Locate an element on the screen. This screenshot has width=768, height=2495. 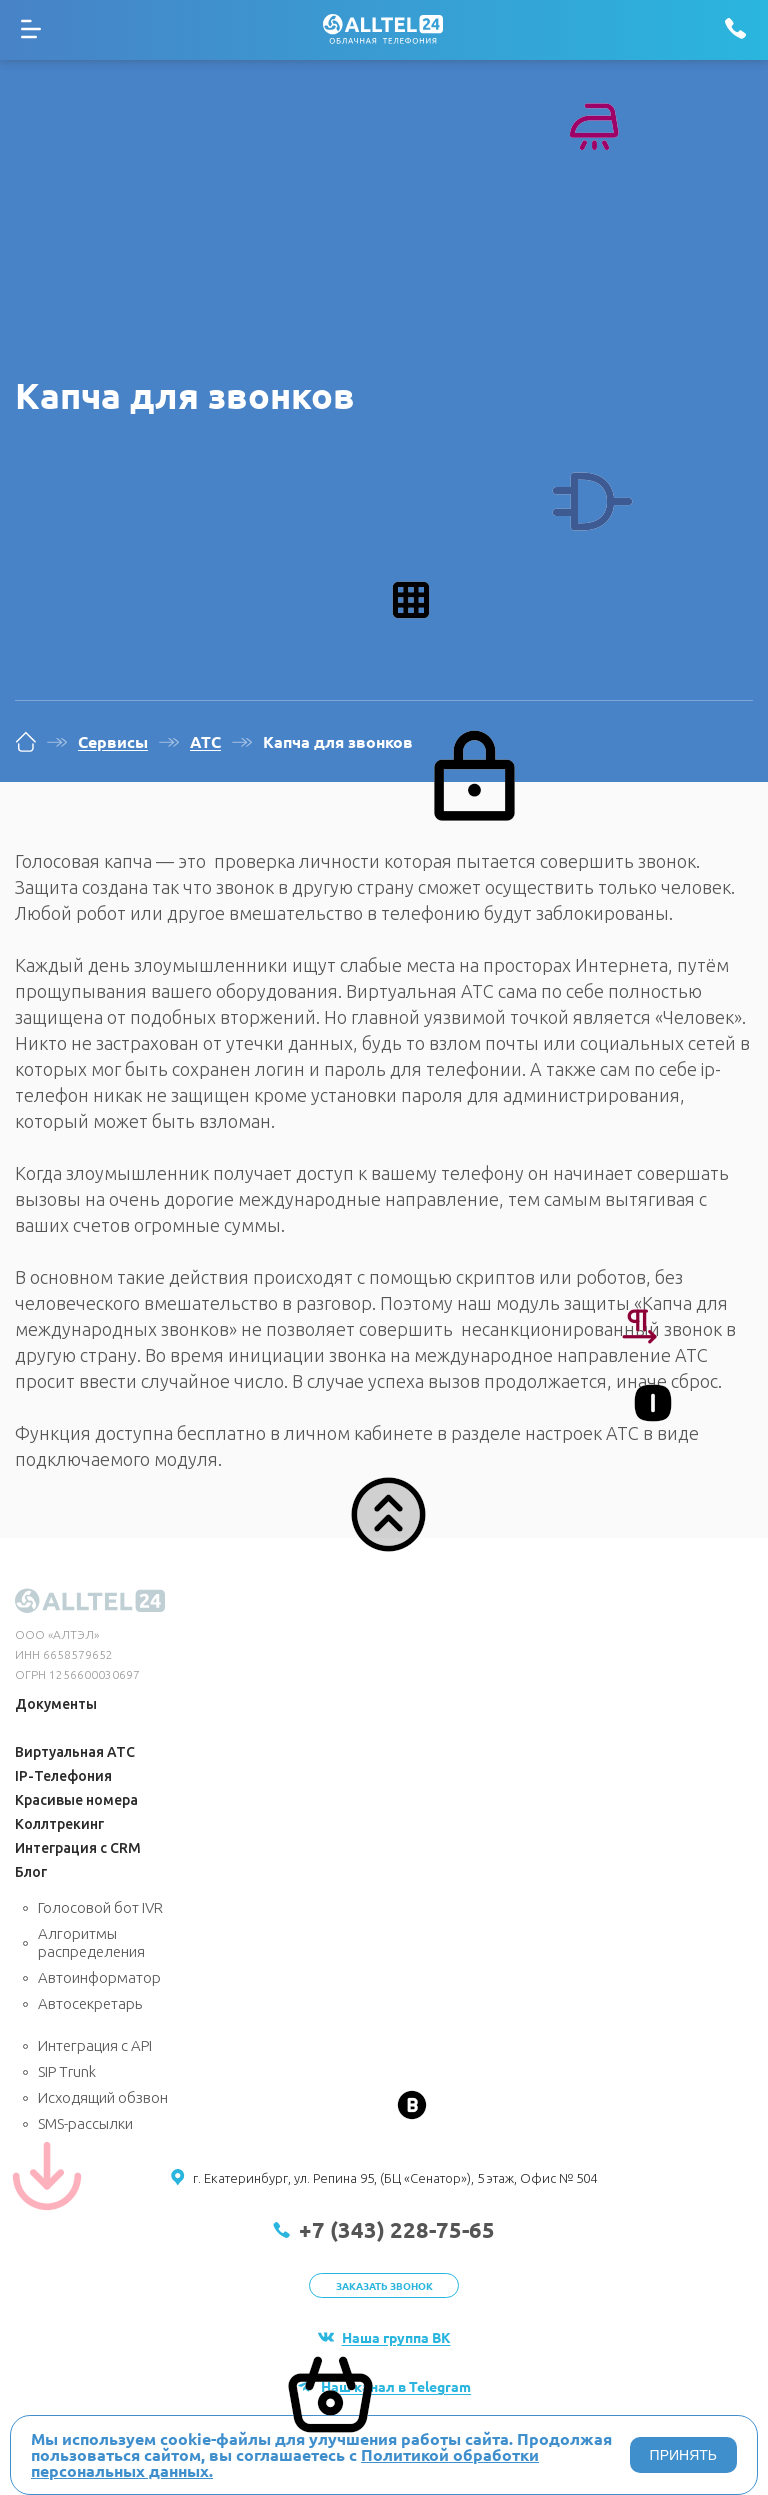
view data in grid or table format is located at coordinates (411, 600).